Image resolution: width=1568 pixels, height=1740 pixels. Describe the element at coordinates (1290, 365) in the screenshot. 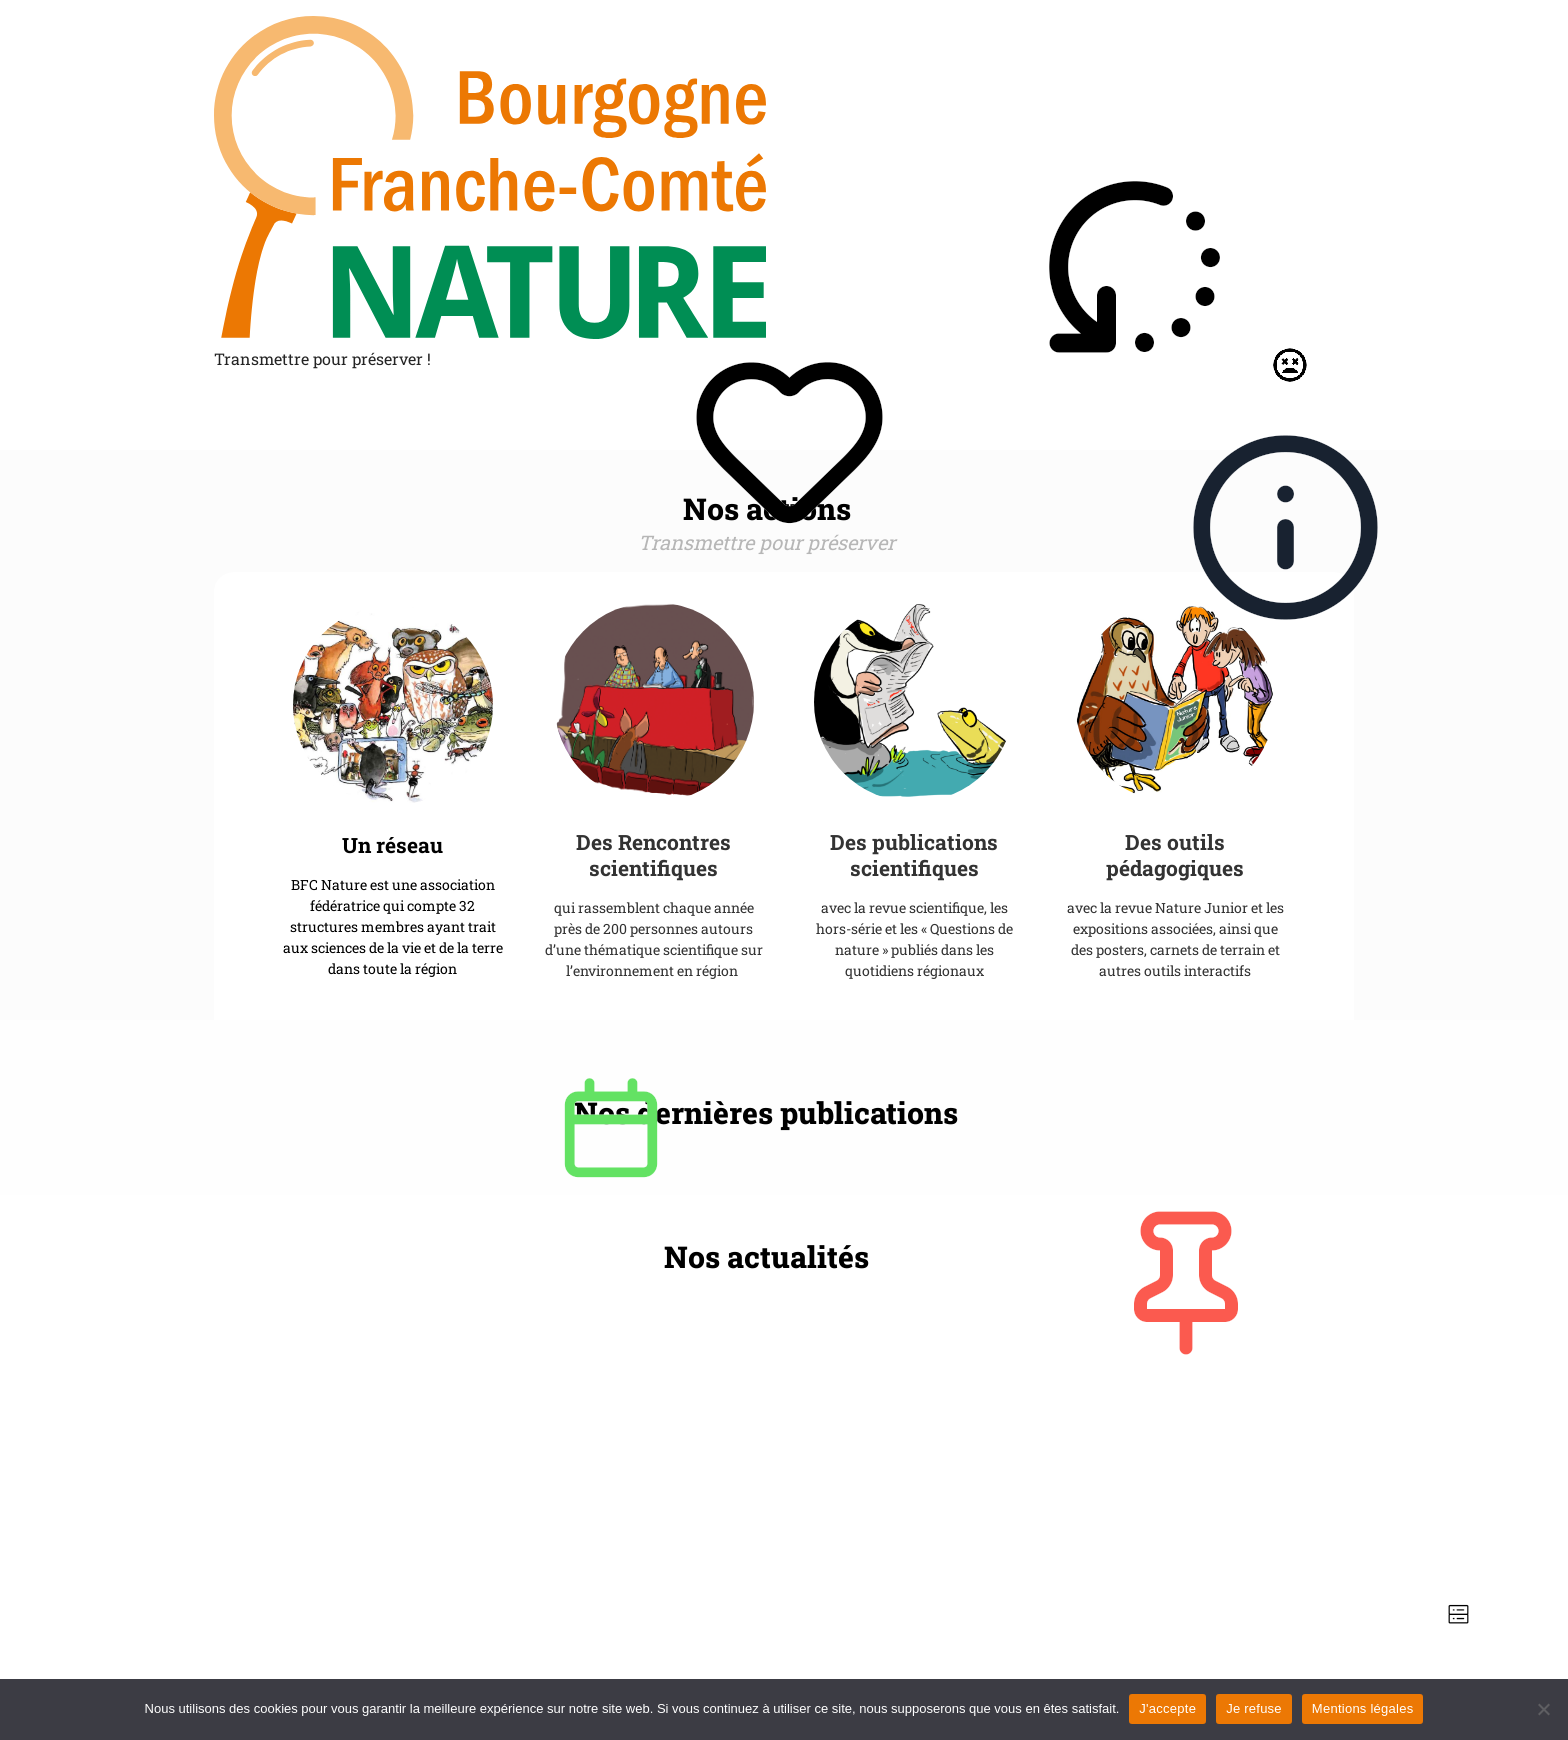

I see `submit negative feedback or rating` at that location.